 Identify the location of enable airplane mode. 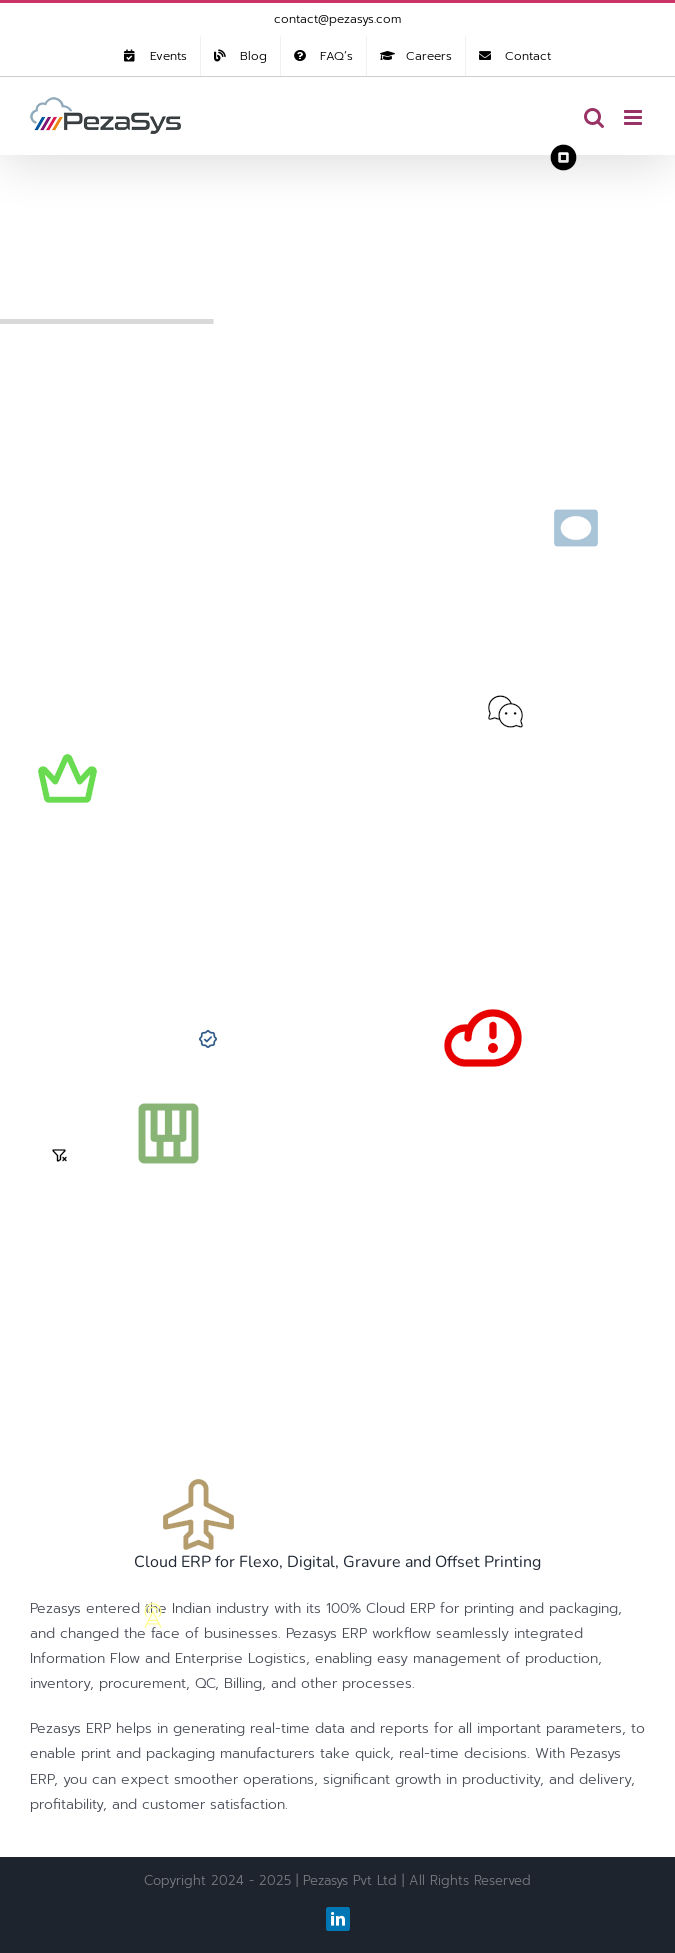
(198, 1514).